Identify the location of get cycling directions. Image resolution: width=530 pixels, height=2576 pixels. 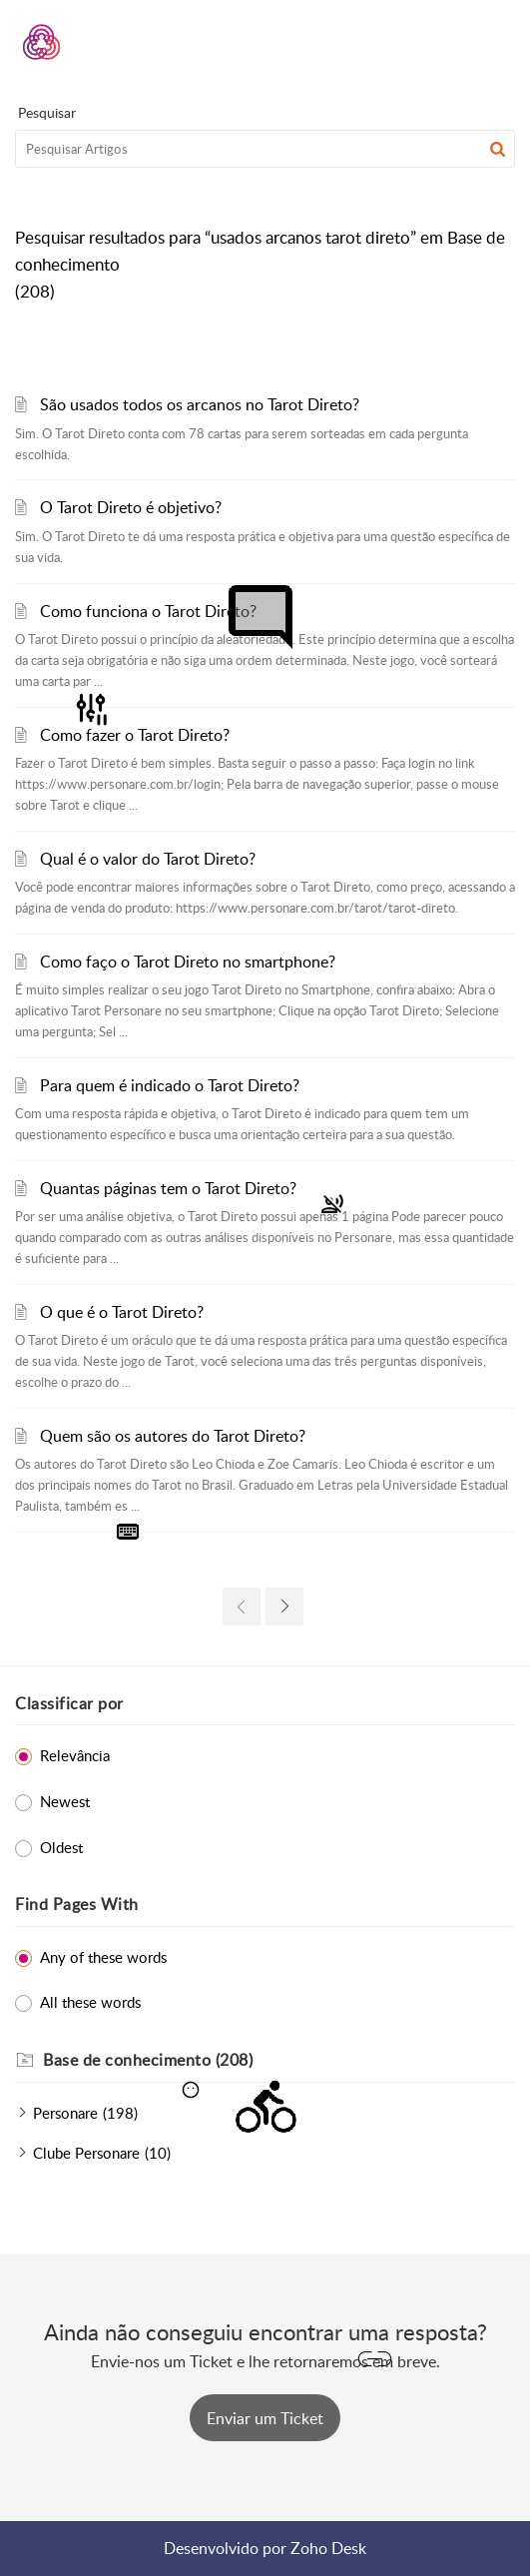
(265, 2107).